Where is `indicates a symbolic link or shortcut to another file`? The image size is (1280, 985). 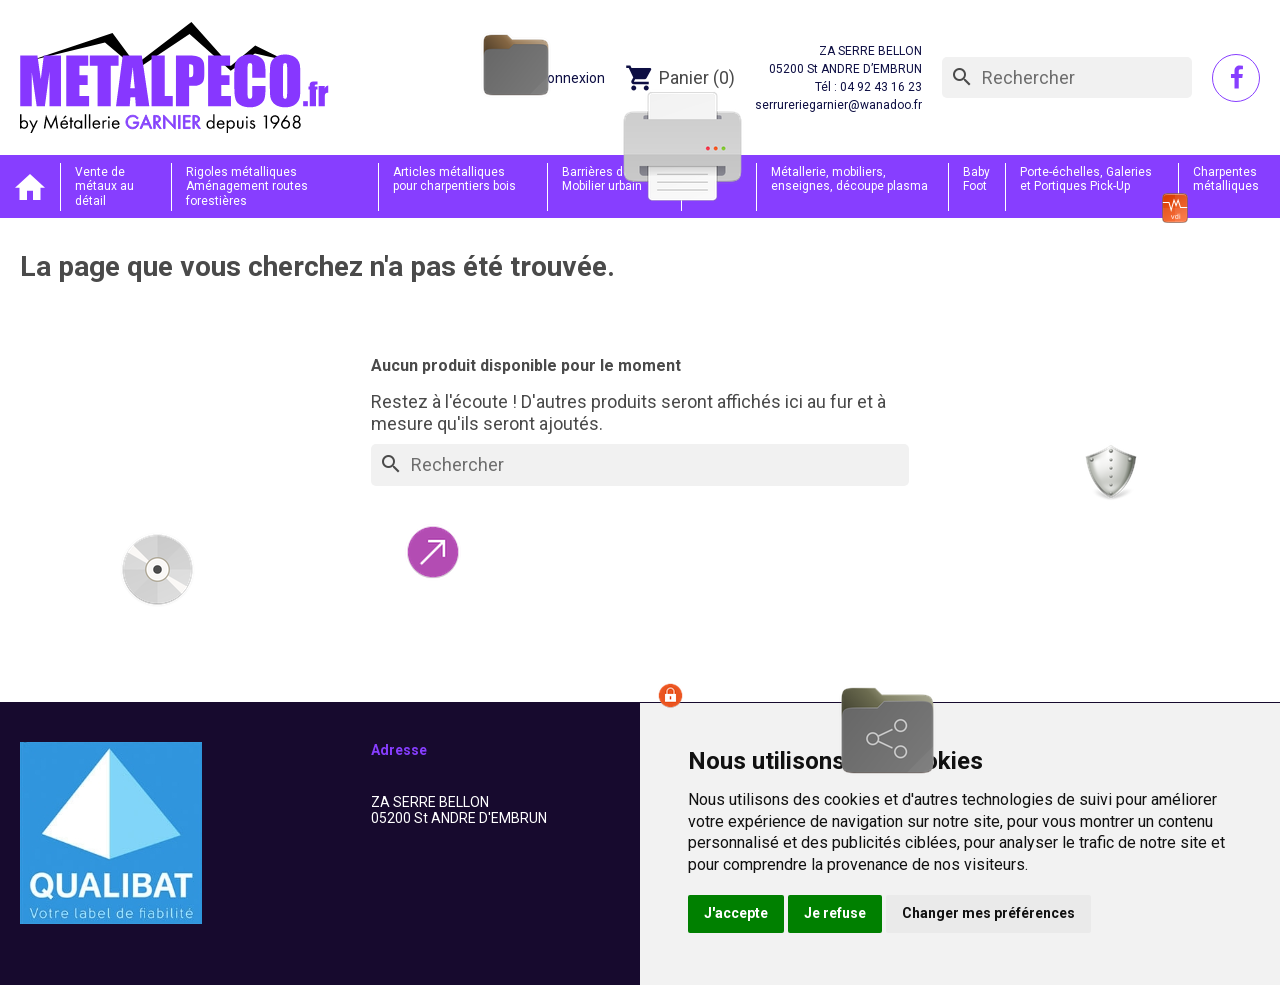
indicates a symbolic link or shortcut to another file is located at coordinates (433, 552).